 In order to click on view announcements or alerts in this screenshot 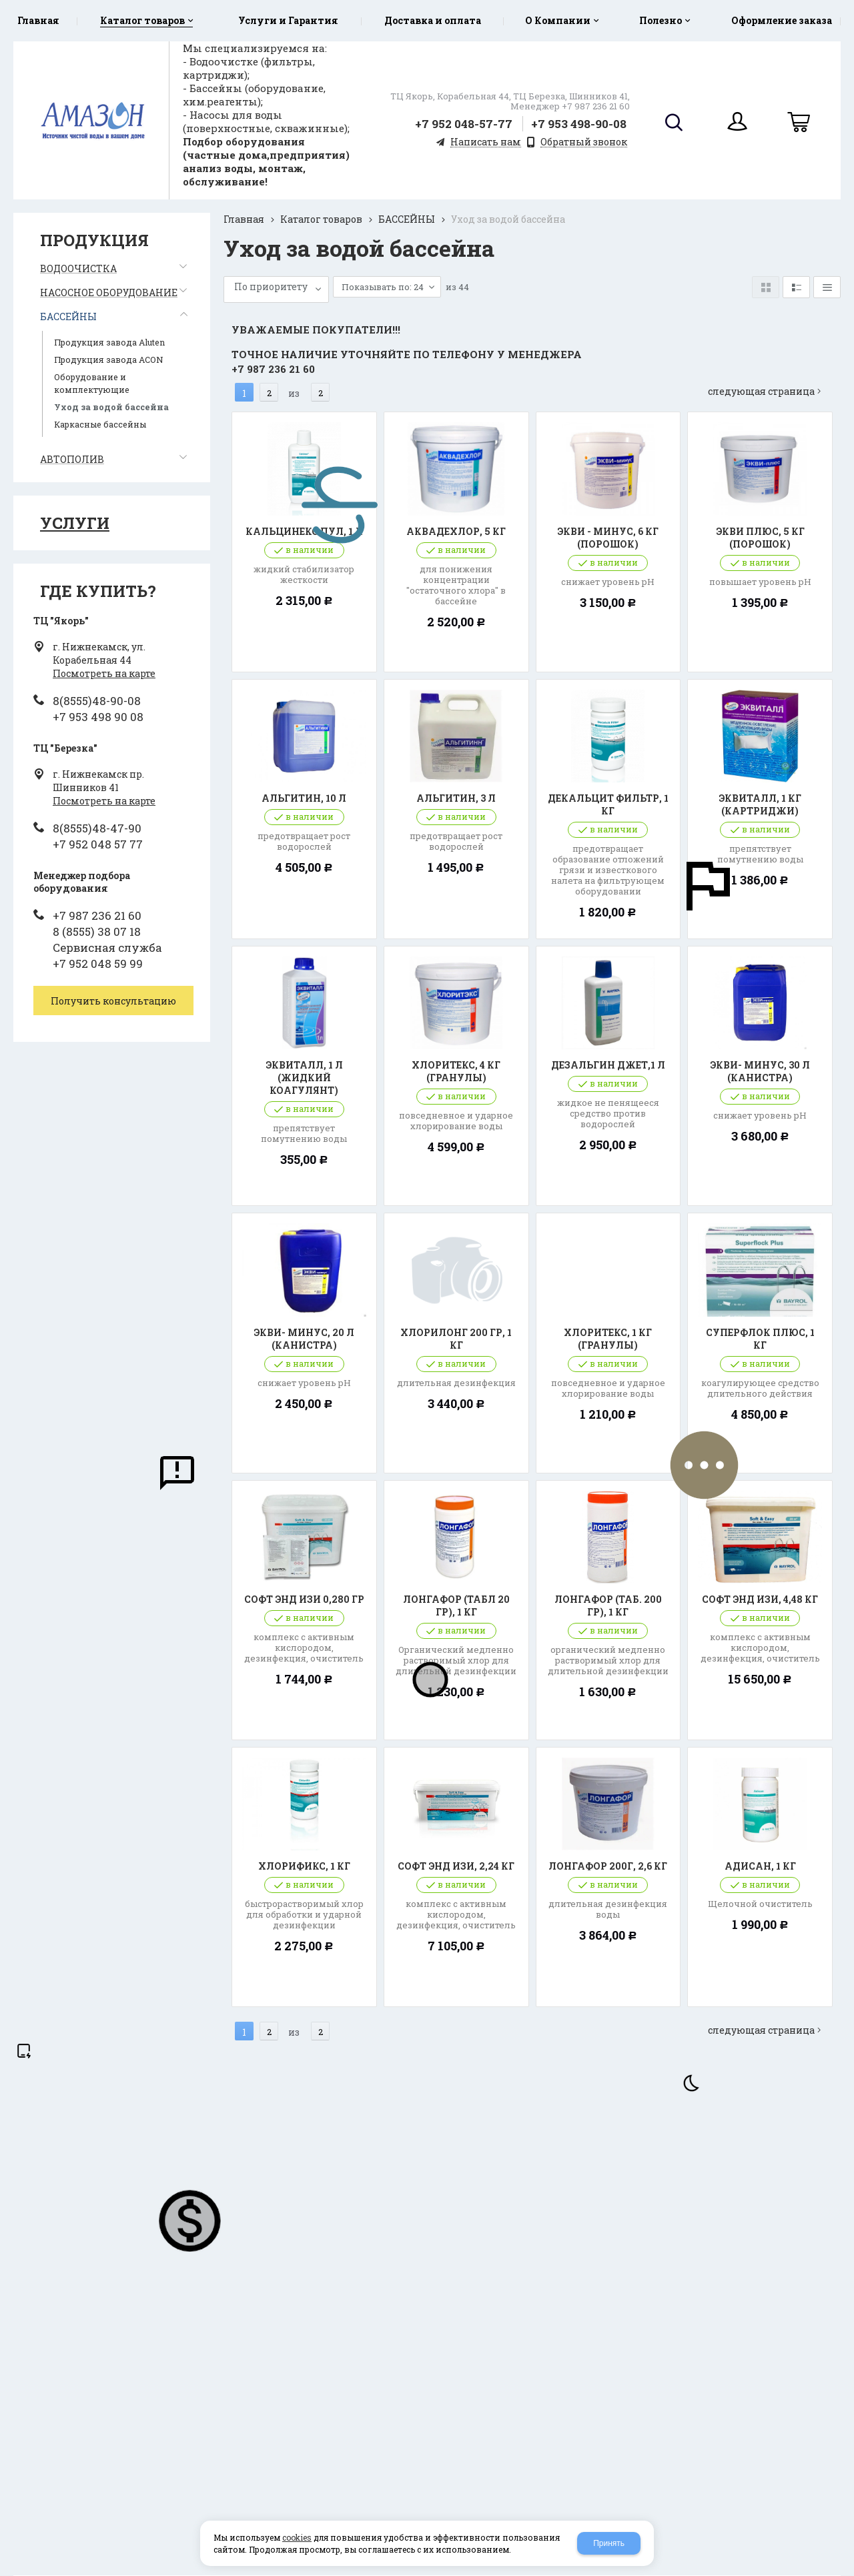, I will do `click(177, 1473)`.